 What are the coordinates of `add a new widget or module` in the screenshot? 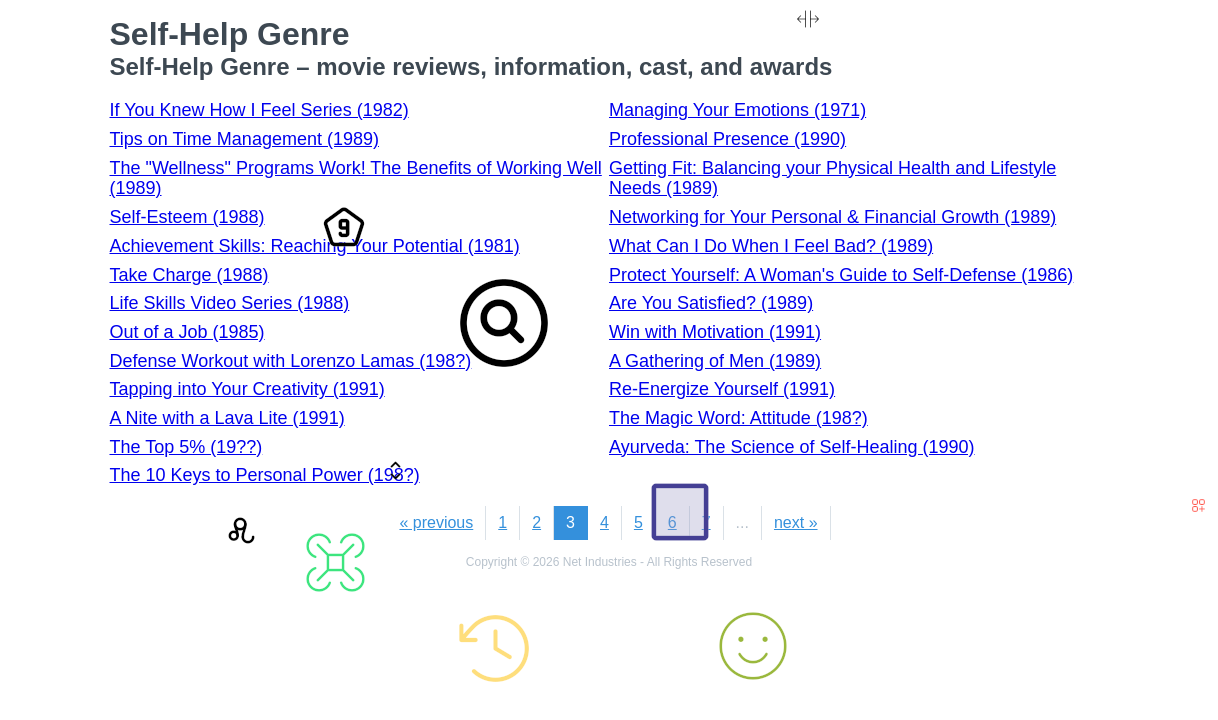 It's located at (1198, 505).